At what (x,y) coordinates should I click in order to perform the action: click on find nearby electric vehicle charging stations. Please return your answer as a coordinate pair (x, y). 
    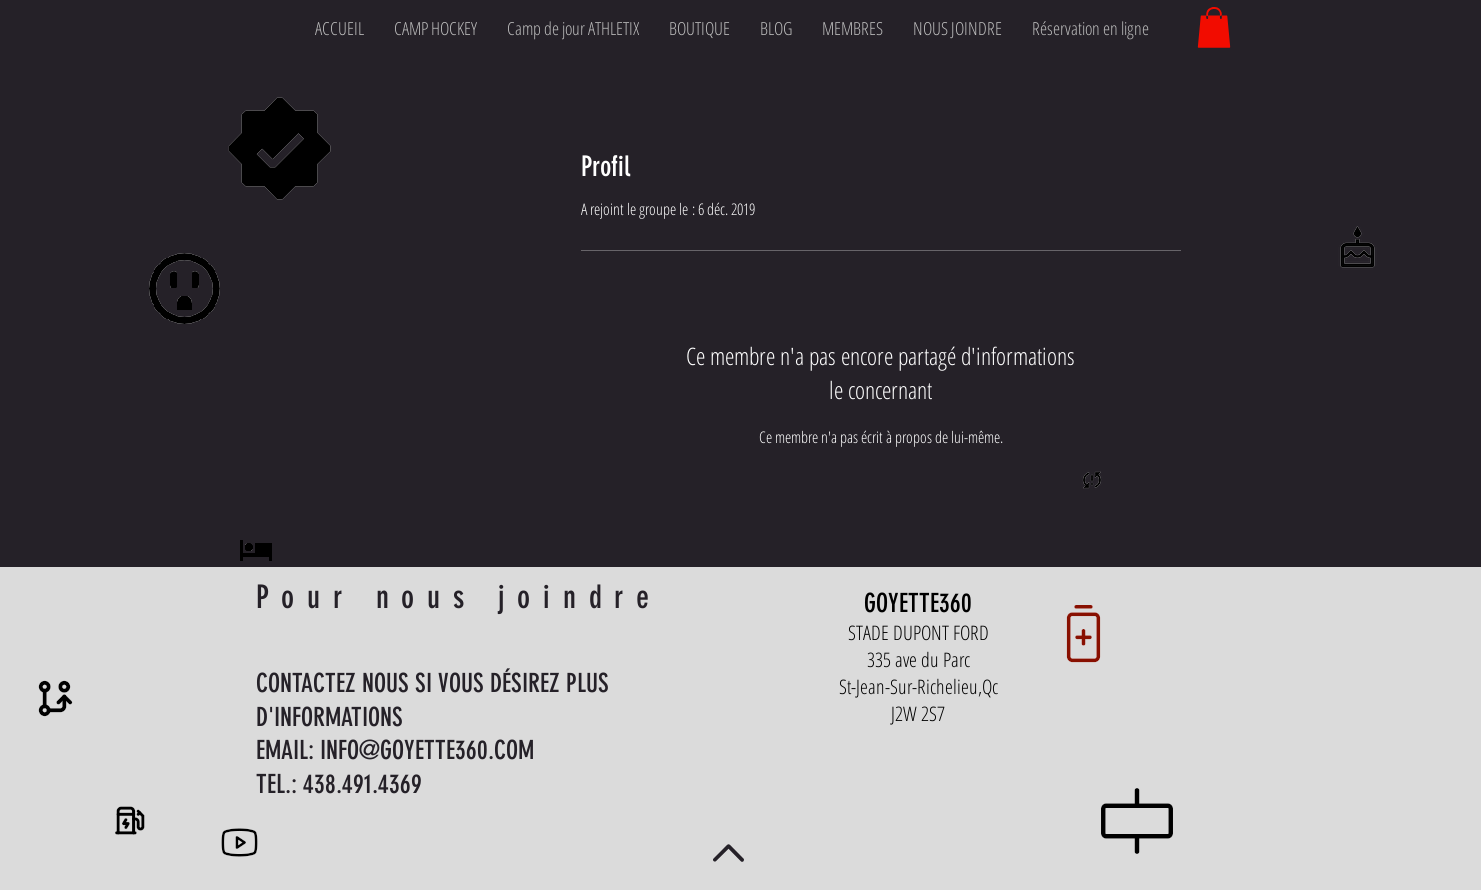
    Looking at the image, I should click on (130, 820).